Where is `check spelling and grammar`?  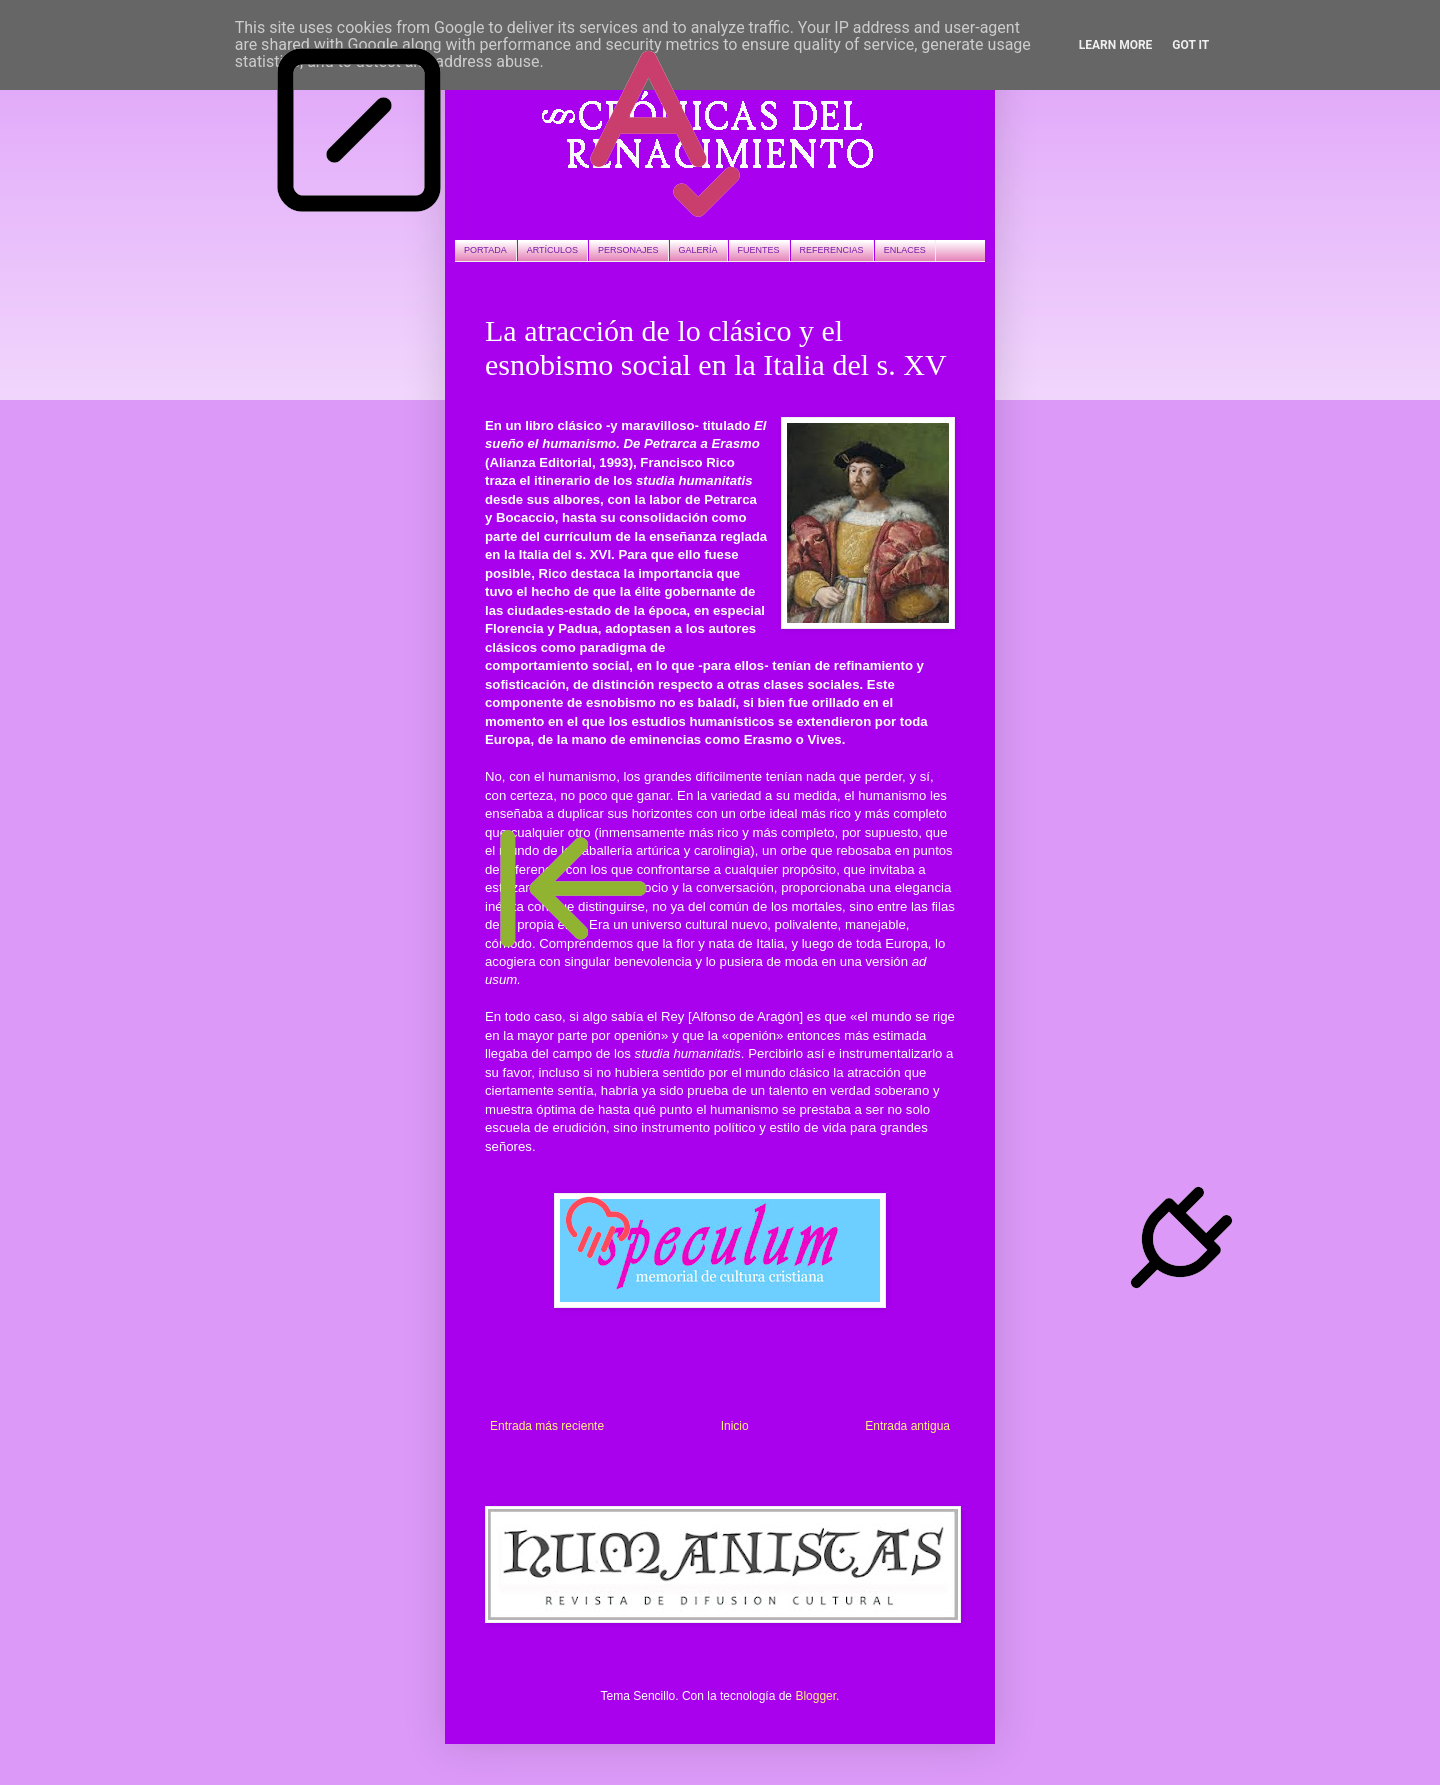
check spelling and grammar is located at coordinates (648, 125).